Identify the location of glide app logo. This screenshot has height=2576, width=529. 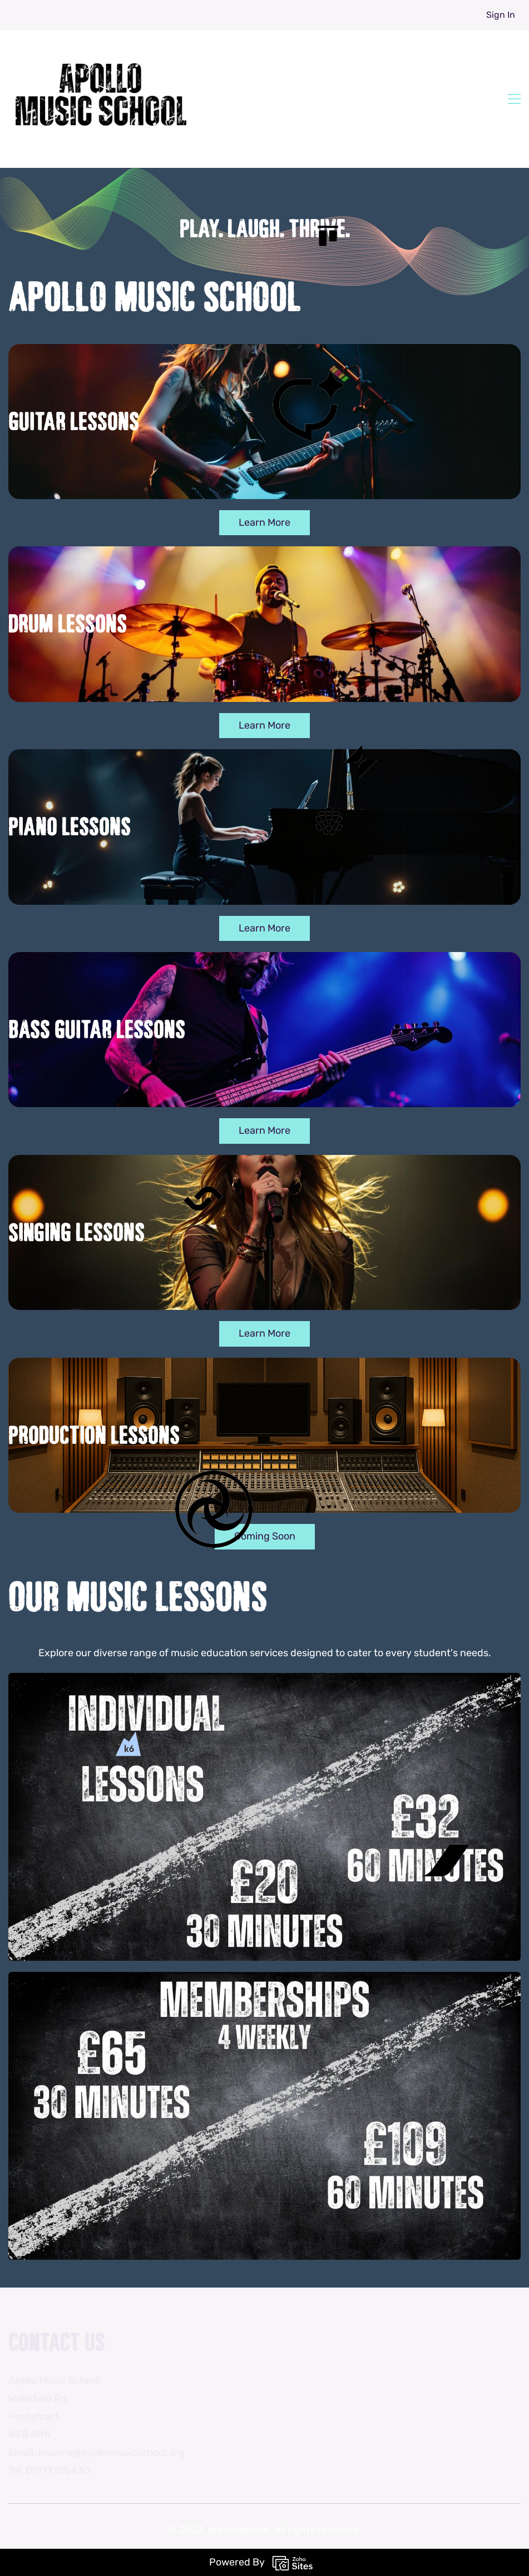
(360, 761).